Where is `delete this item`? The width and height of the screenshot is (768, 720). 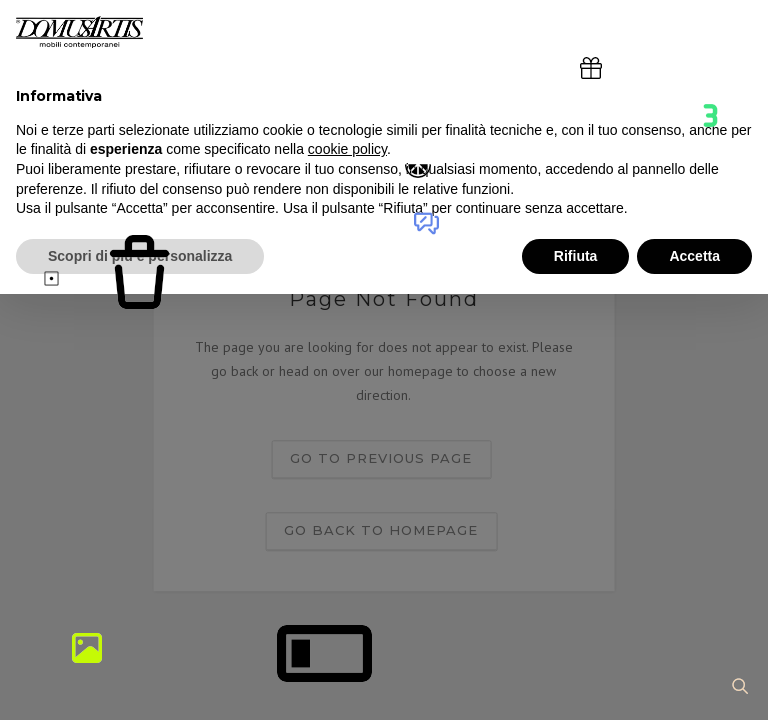
delete this item is located at coordinates (139, 274).